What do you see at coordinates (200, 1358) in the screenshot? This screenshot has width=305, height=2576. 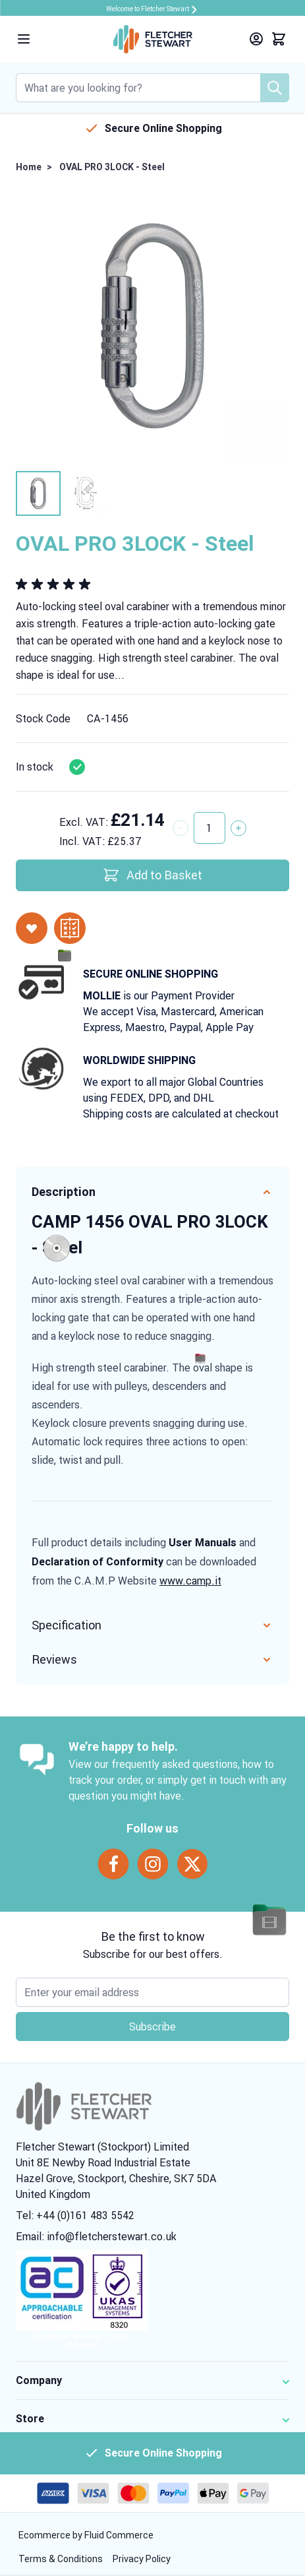 I see `access files stored on a remote server` at bounding box center [200, 1358].